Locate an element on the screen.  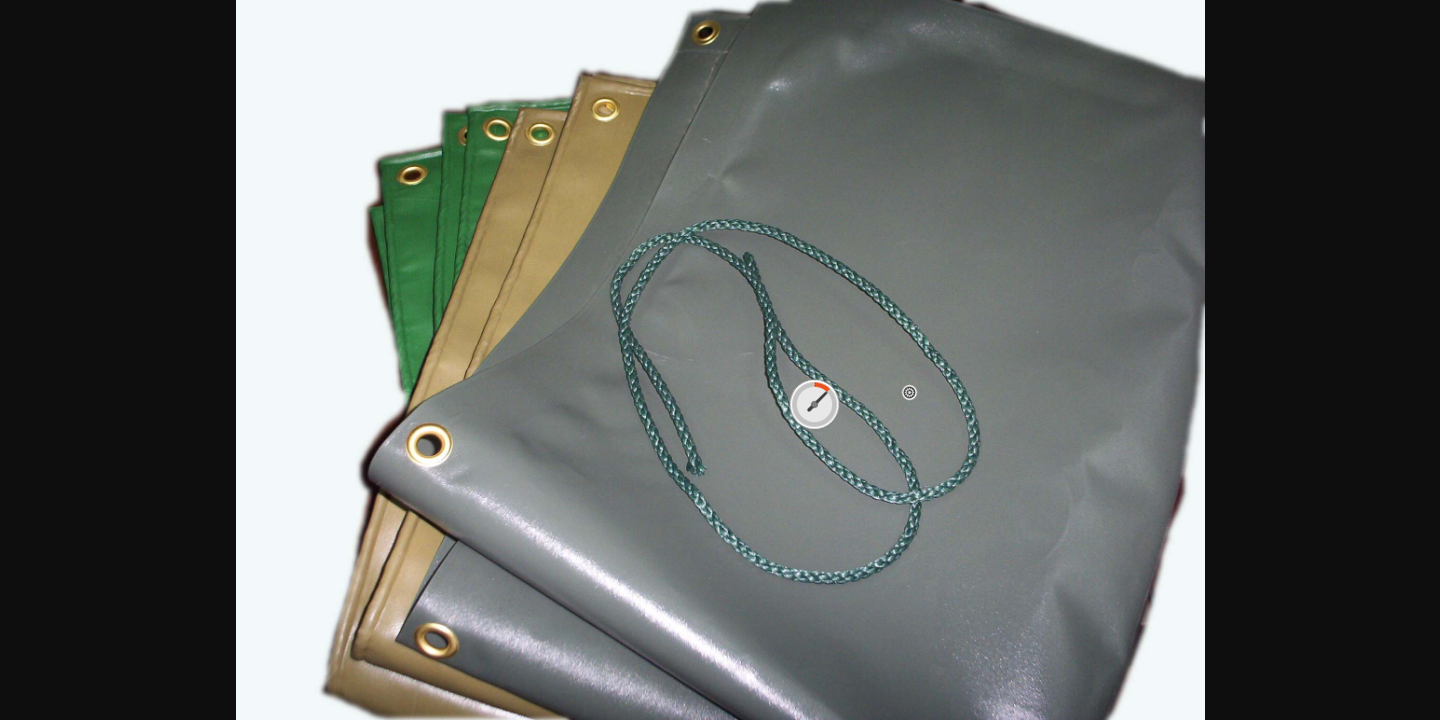
open sysprof system profiler application is located at coordinates (814, 404).